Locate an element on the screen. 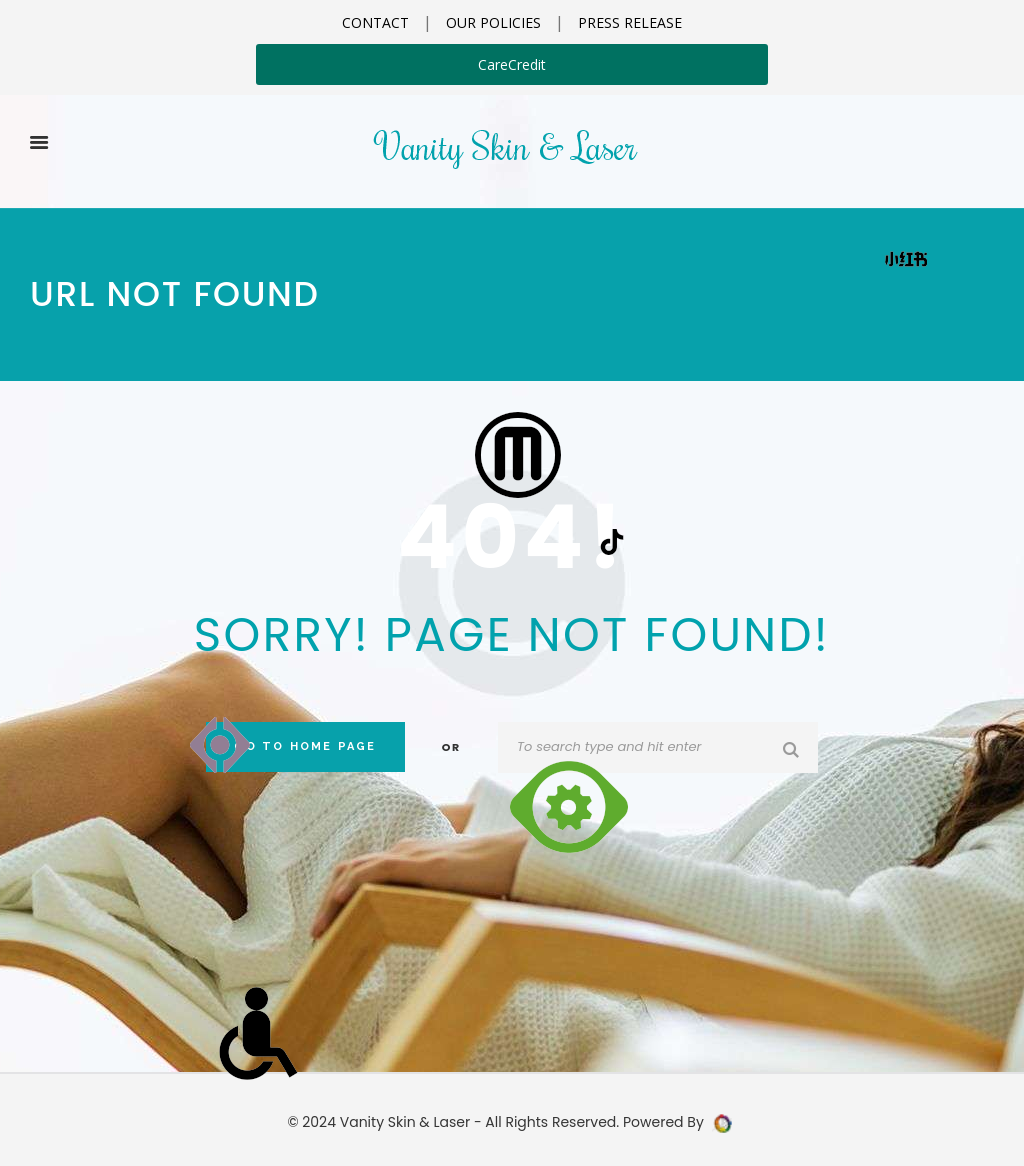  open the TikTok app is located at coordinates (612, 542).